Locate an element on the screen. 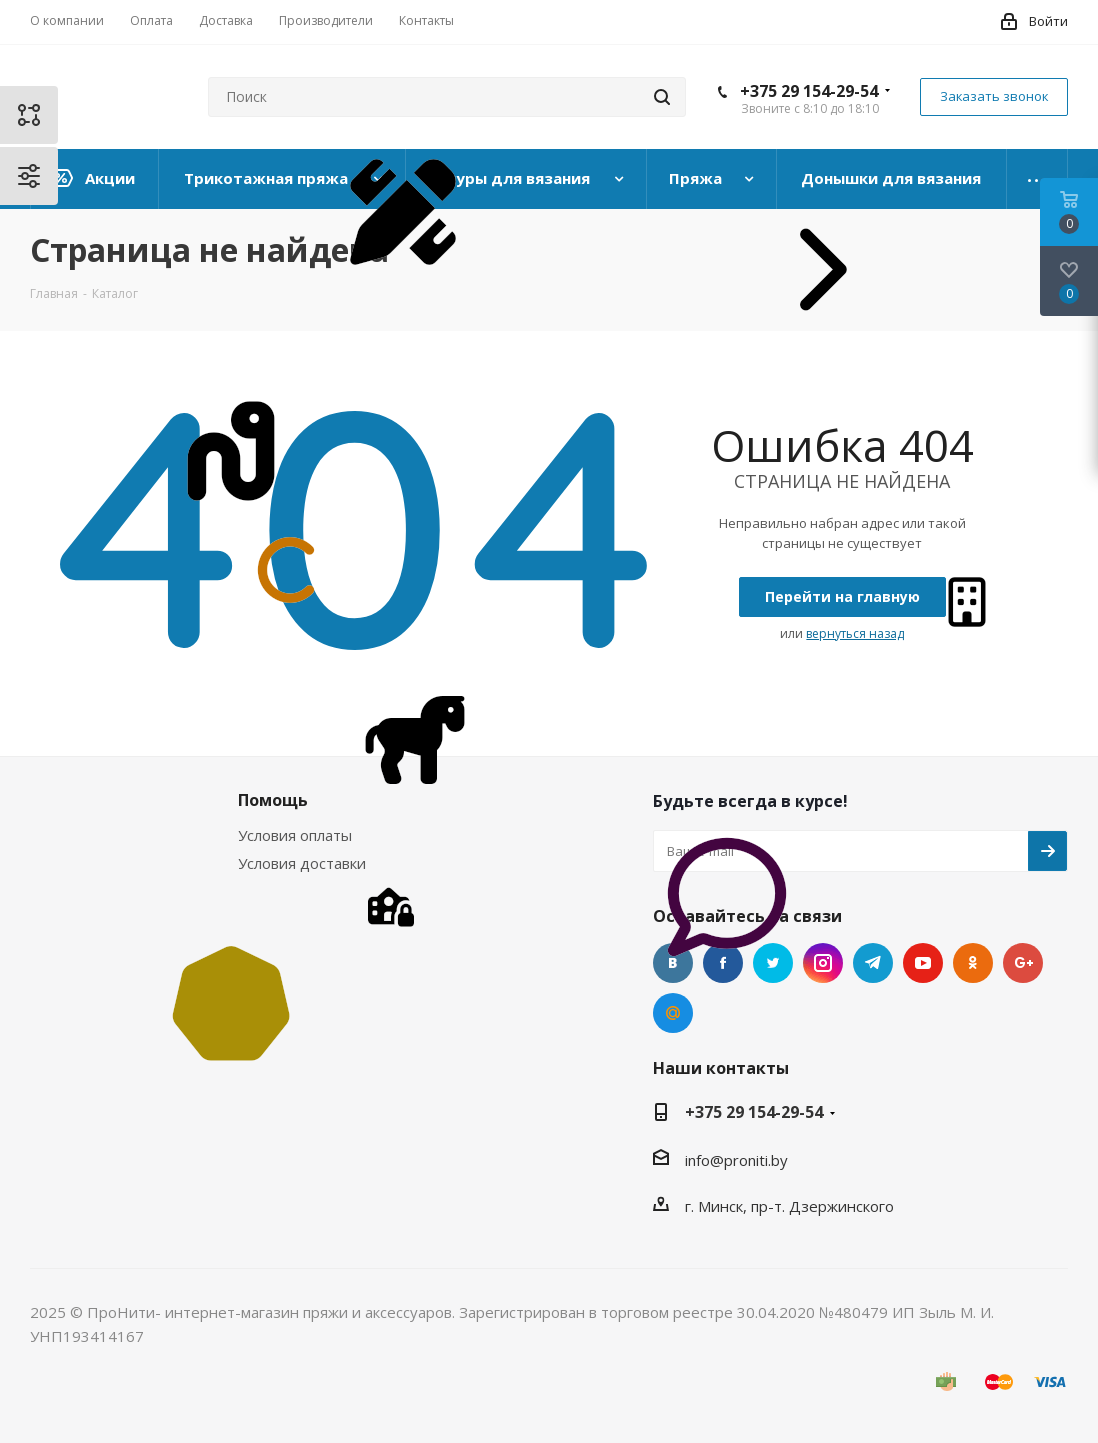  indicates malware or security threat detected is located at coordinates (231, 451).